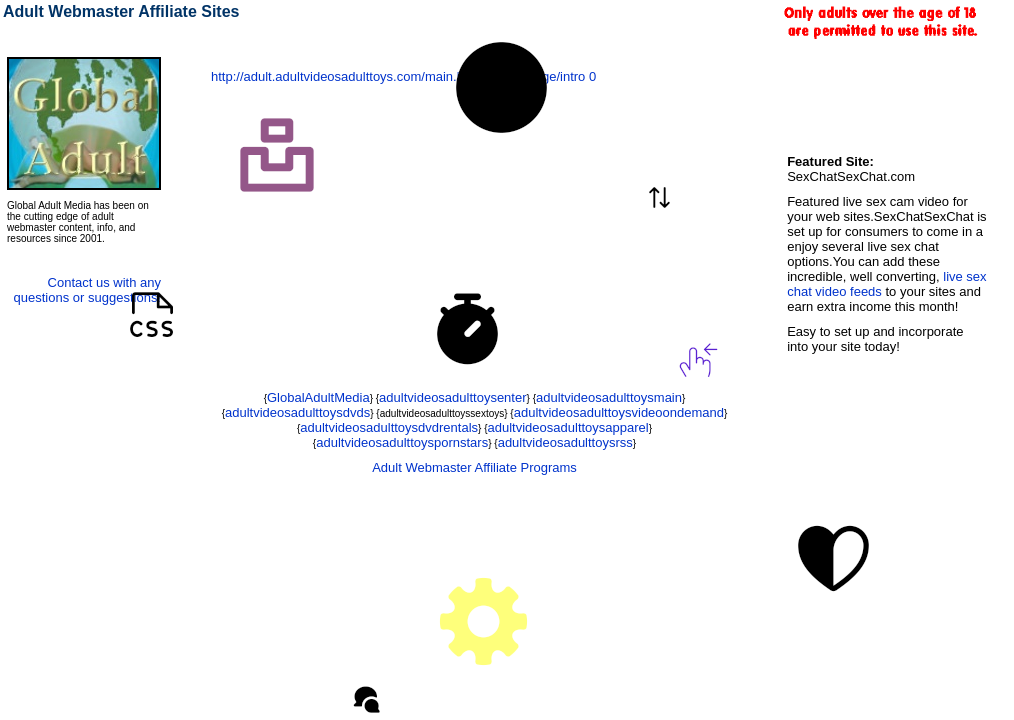 This screenshot has width=1014, height=720. I want to click on sort items in ascending or descending order, so click(659, 197).